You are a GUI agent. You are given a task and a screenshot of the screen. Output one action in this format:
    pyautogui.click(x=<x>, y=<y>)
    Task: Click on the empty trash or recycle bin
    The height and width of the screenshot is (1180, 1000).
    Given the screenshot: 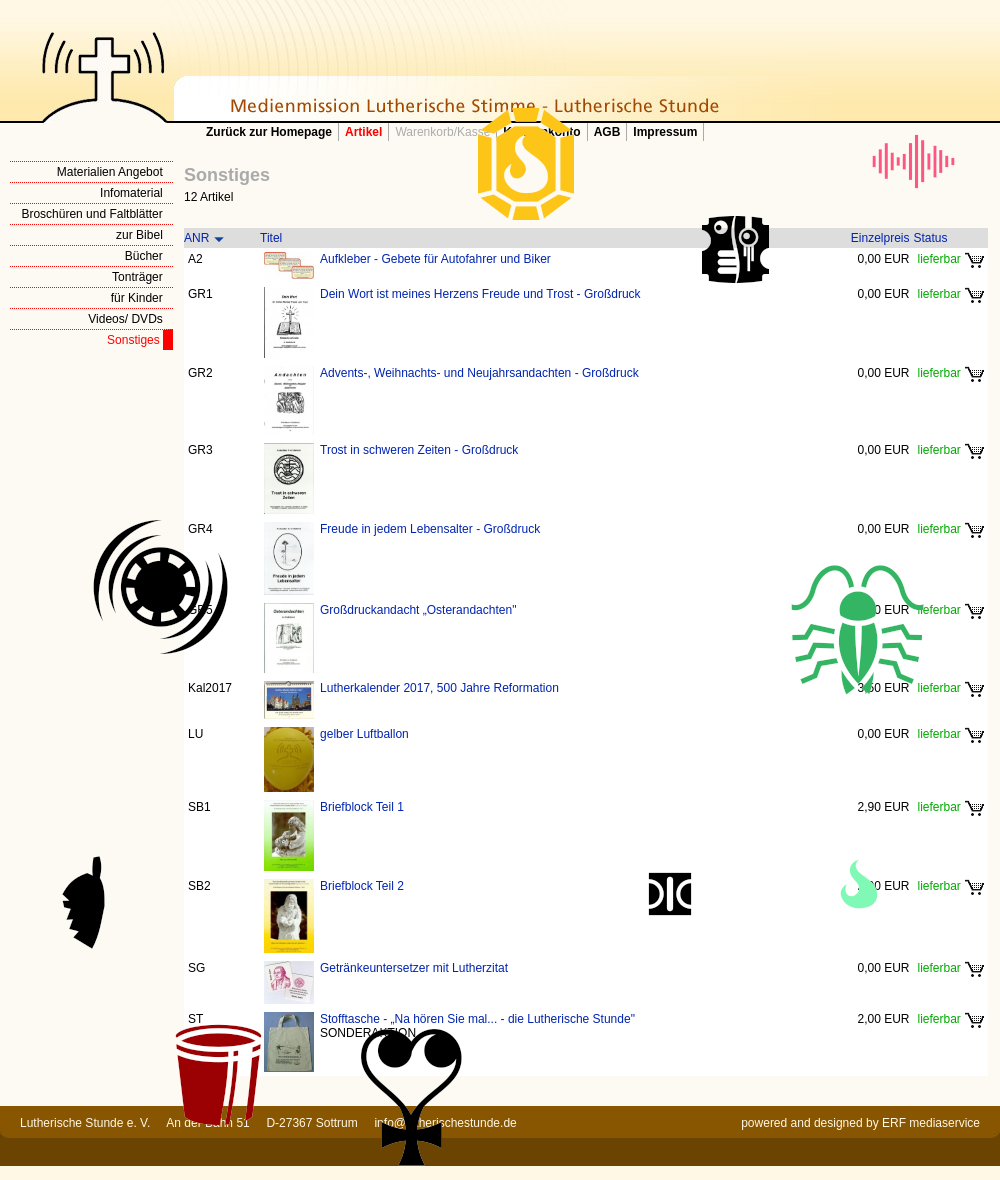 What is the action you would take?
    pyautogui.click(x=218, y=1058)
    